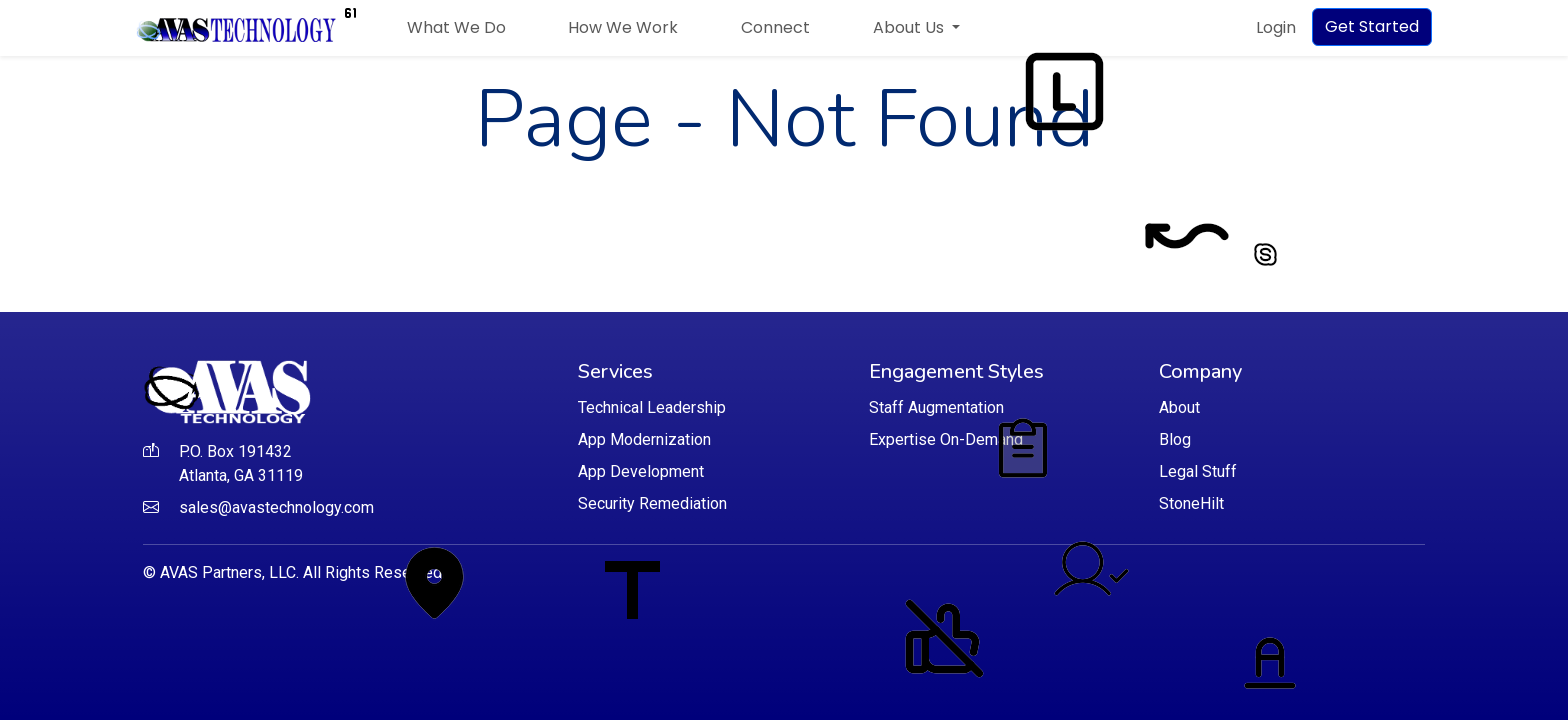 The height and width of the screenshot is (720, 1568). I want to click on set text baseline alignment, so click(1270, 663).